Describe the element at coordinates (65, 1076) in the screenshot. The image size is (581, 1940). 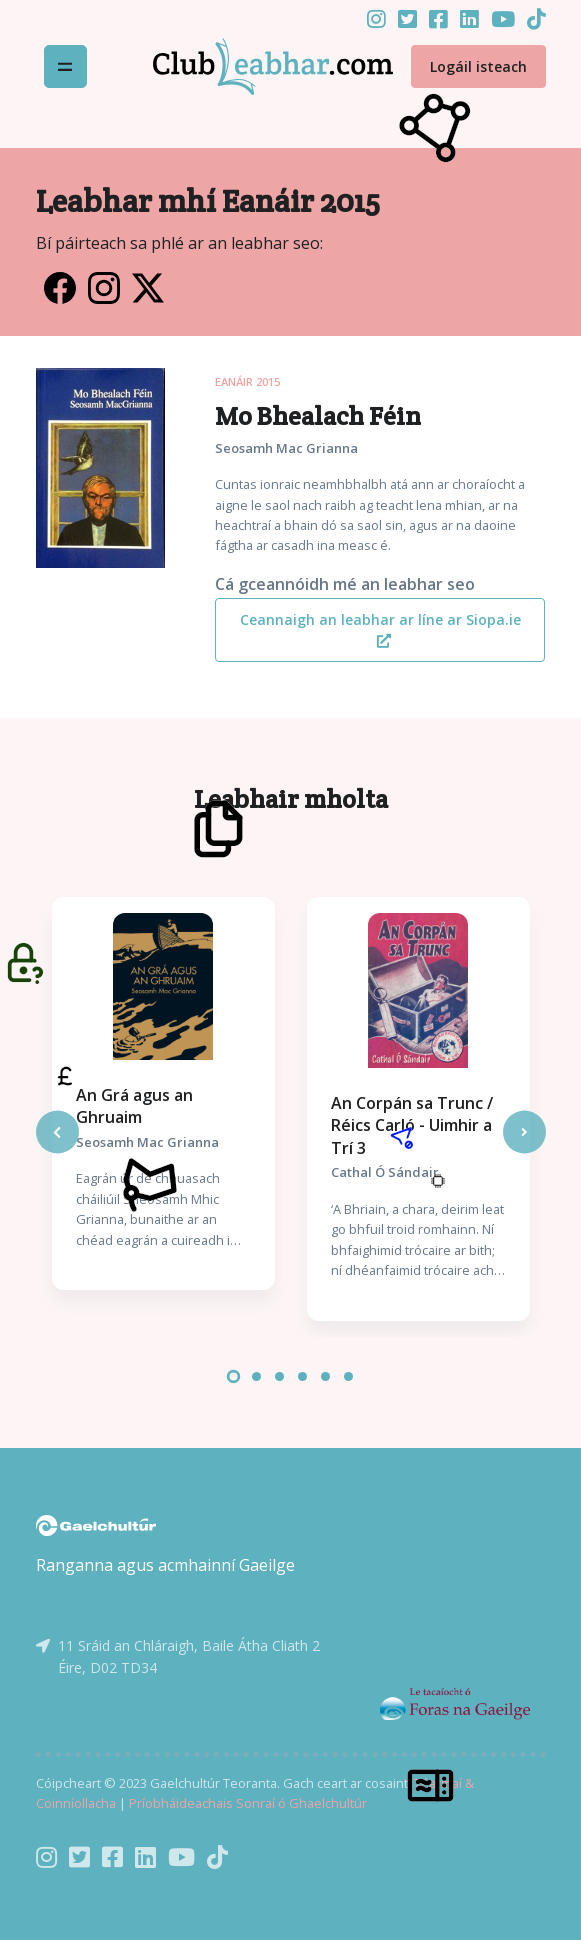
I see `view or manage British pound currency` at that location.